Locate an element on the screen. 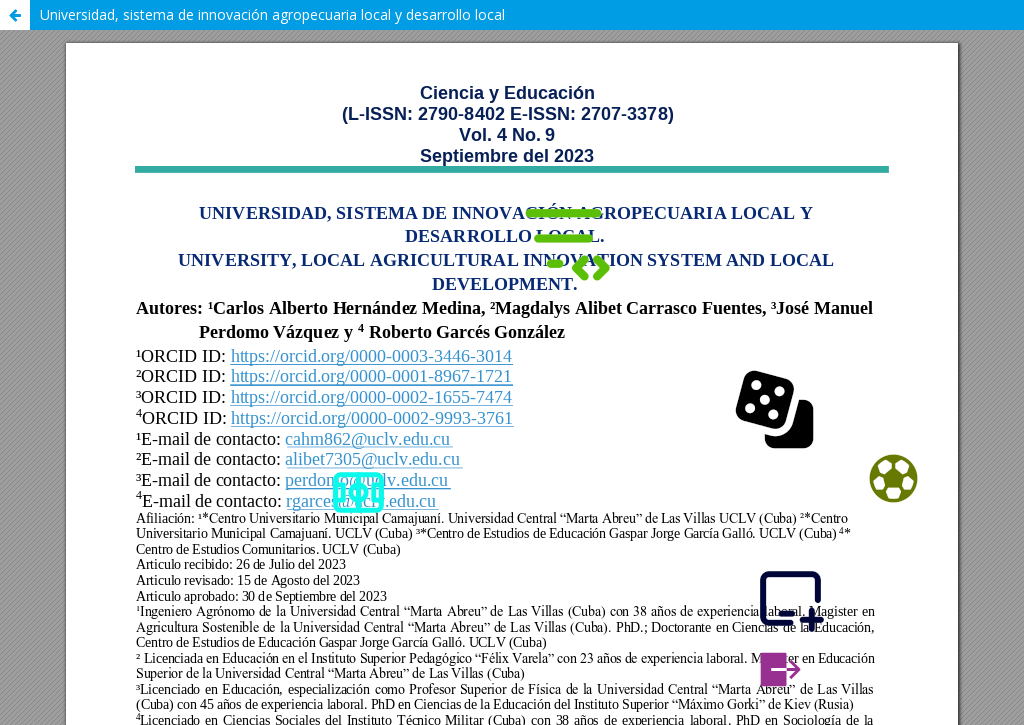  filter results by code or script is located at coordinates (563, 238).